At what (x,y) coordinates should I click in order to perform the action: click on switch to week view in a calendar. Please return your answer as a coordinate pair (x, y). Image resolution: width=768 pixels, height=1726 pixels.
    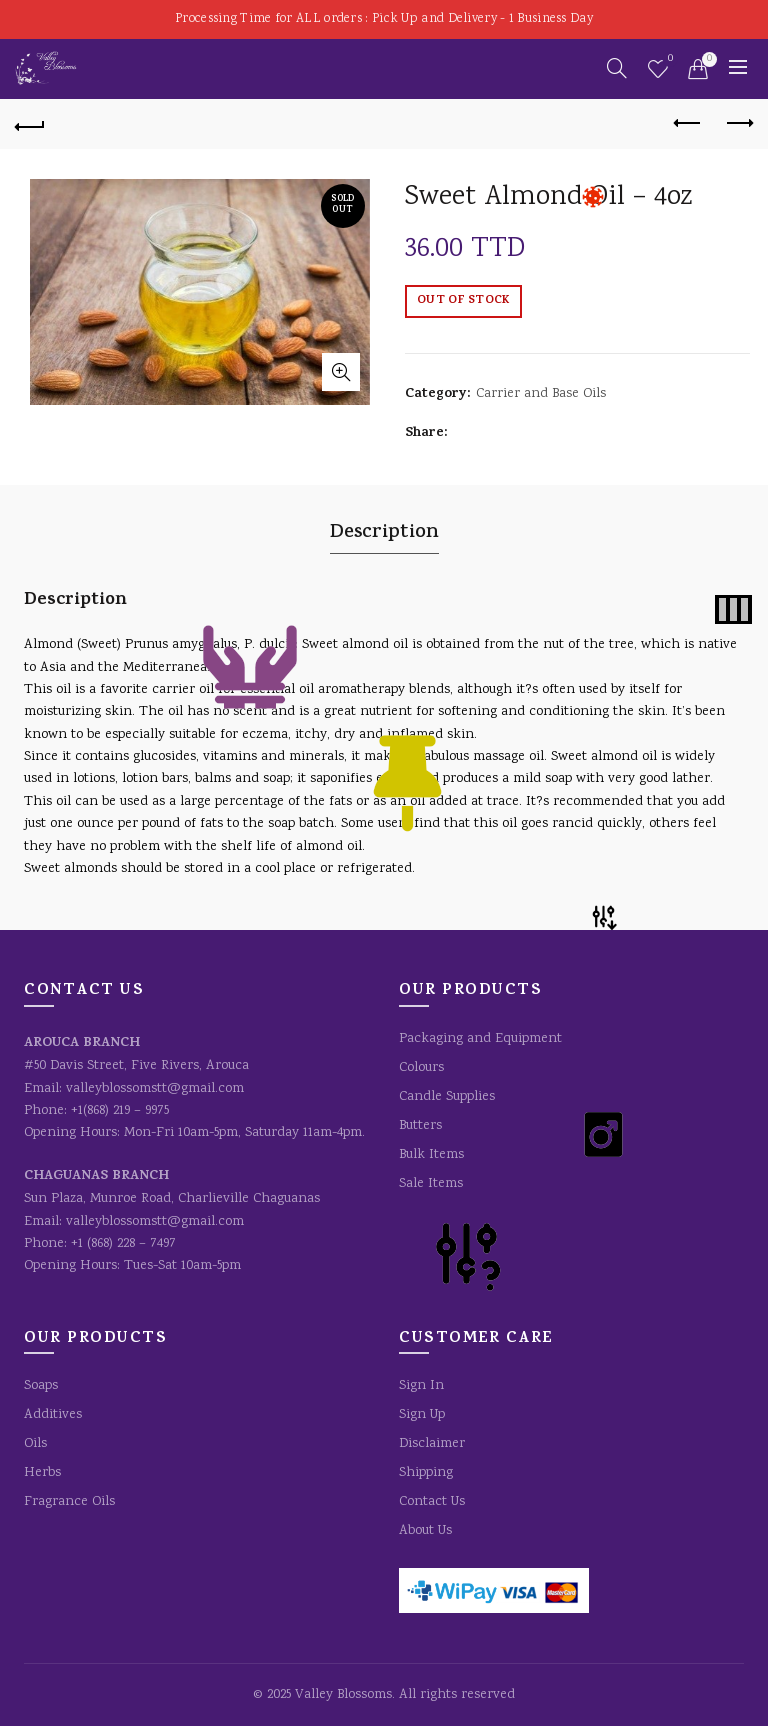
    Looking at the image, I should click on (733, 609).